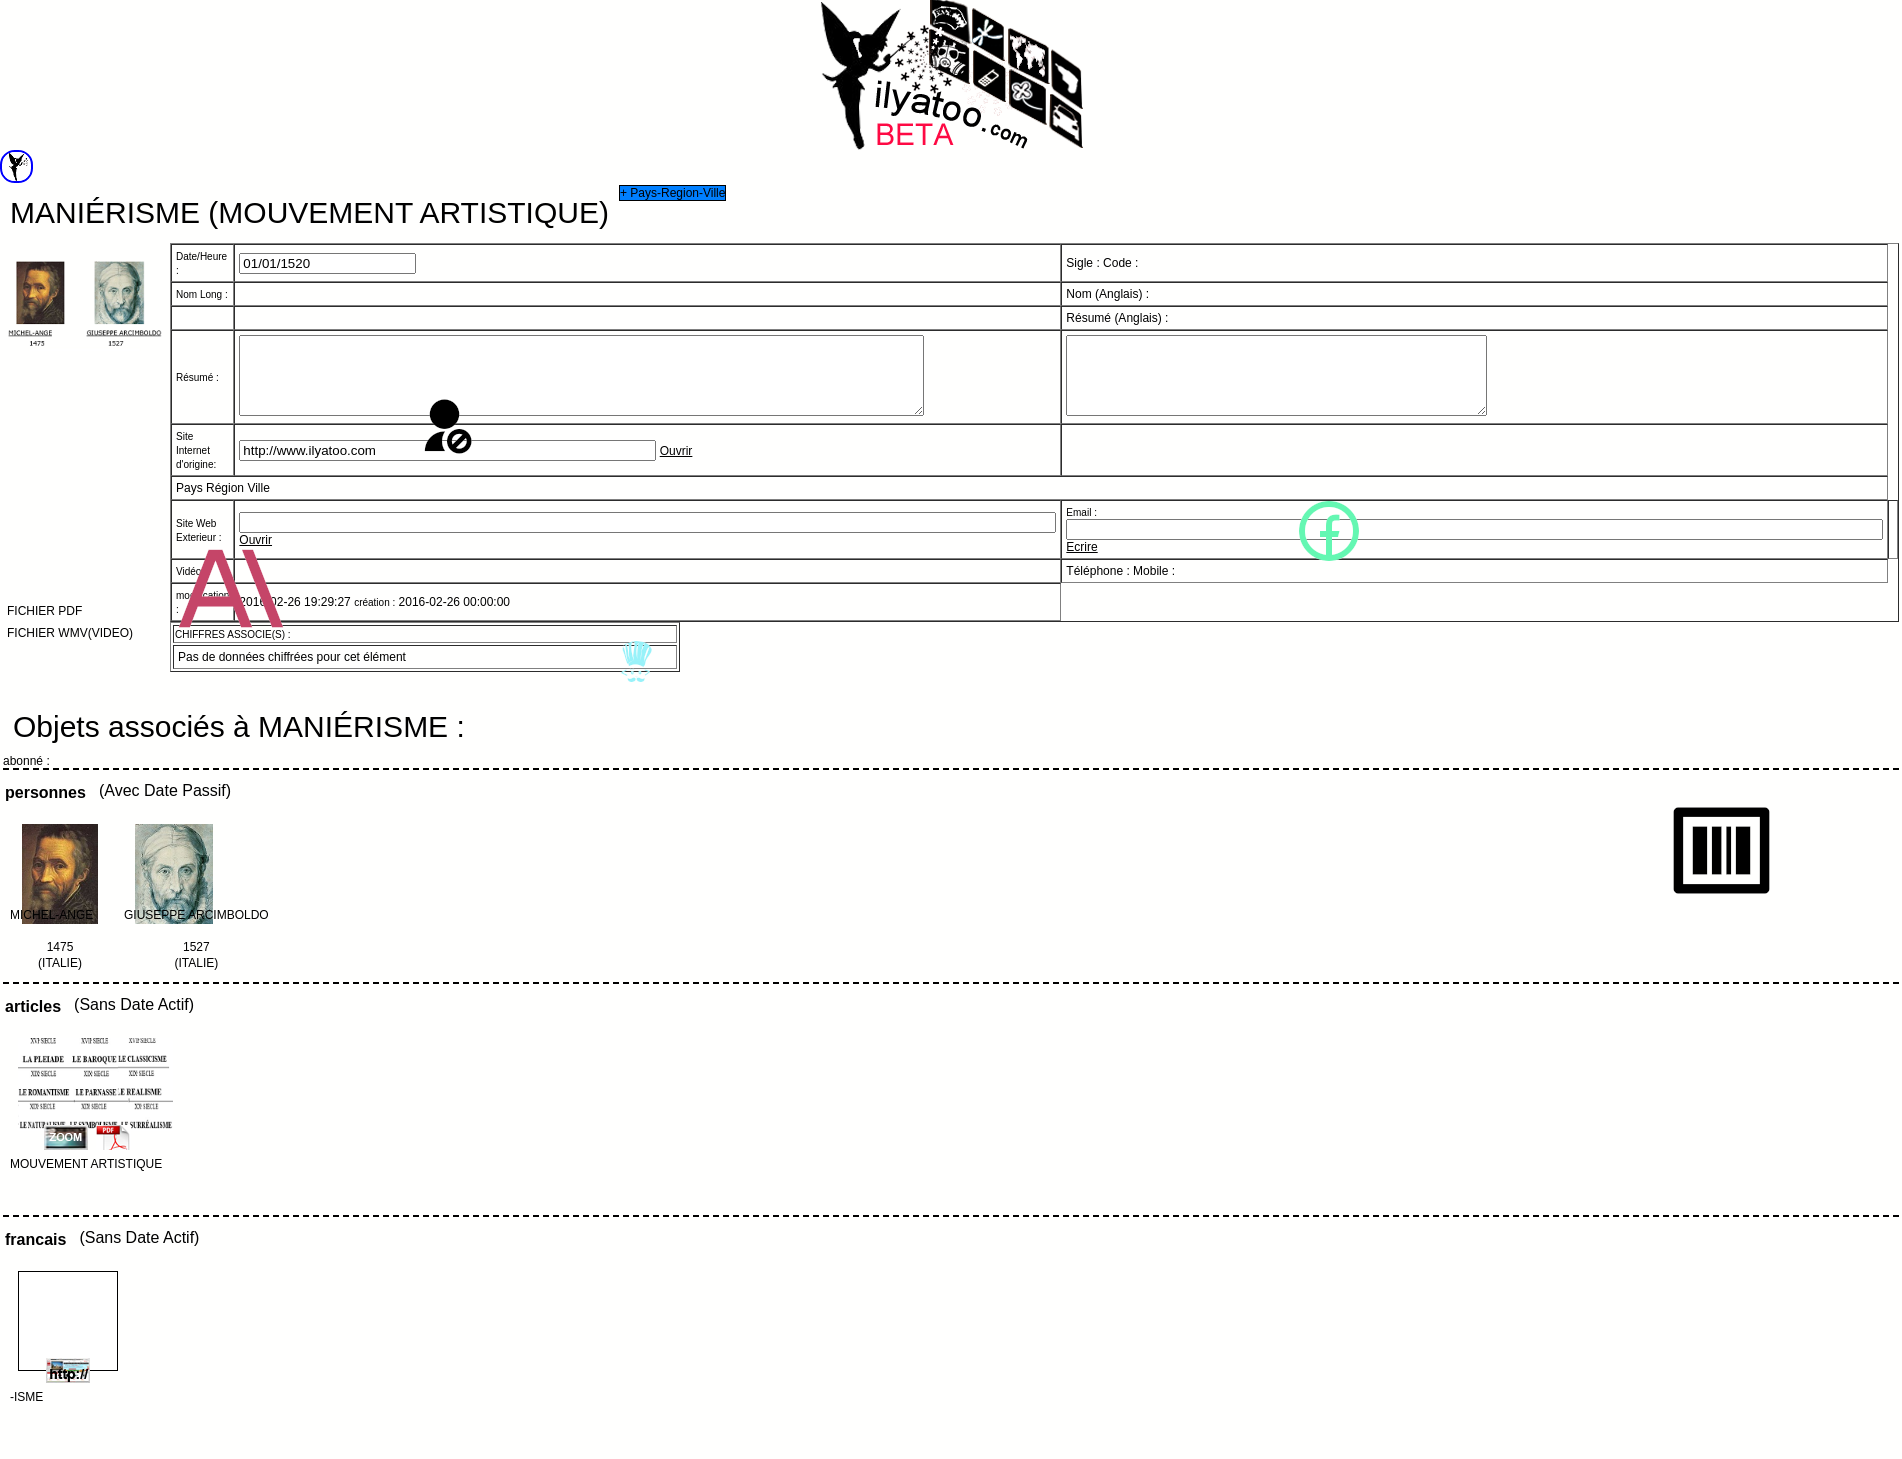 This screenshot has width=1902, height=1459. I want to click on connect with Facebook, so click(1329, 531).